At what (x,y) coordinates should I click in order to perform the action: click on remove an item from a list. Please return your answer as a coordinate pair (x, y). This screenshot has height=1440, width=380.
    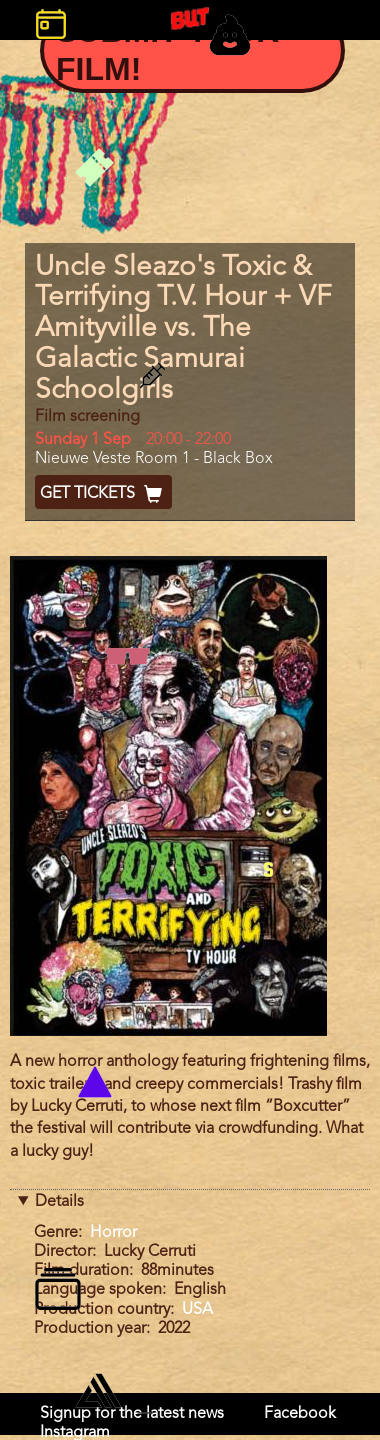
    Looking at the image, I should click on (145, 1413).